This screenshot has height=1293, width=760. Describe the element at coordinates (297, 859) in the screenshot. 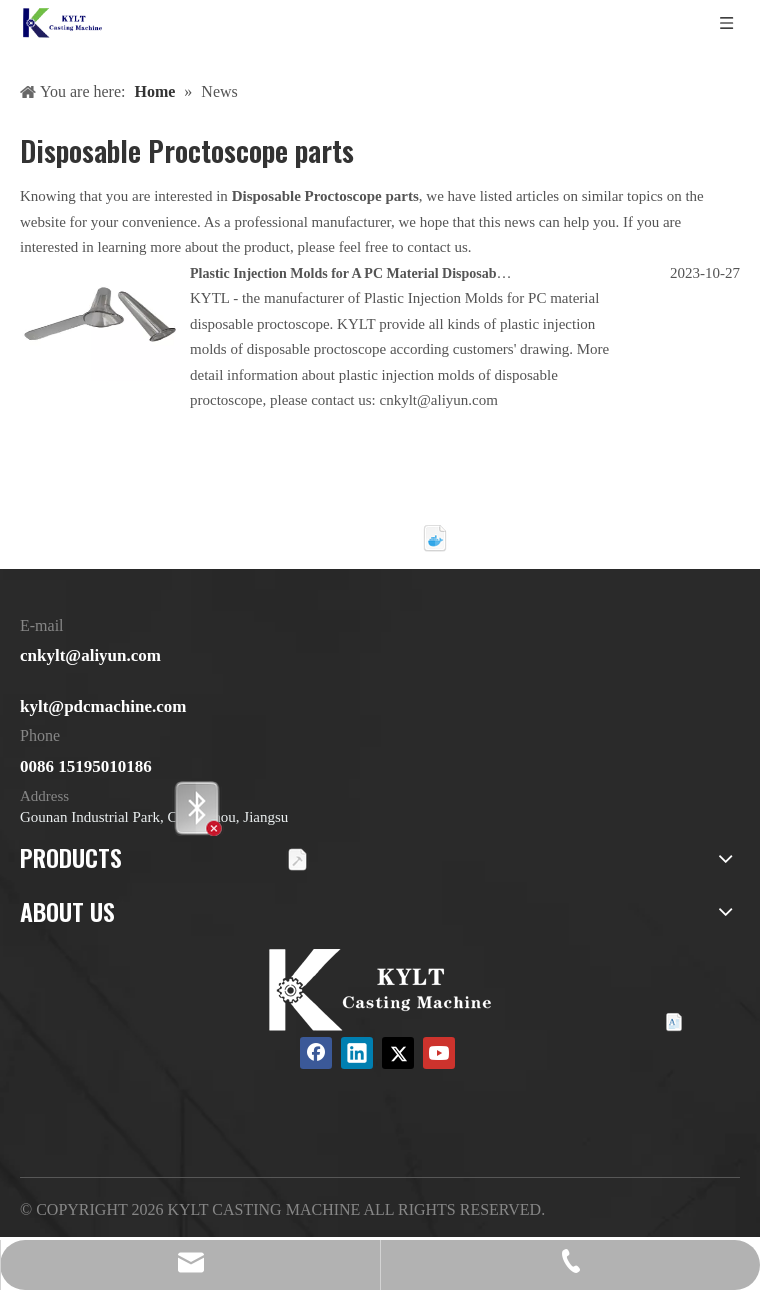

I see `a cmake build configuration file` at that location.